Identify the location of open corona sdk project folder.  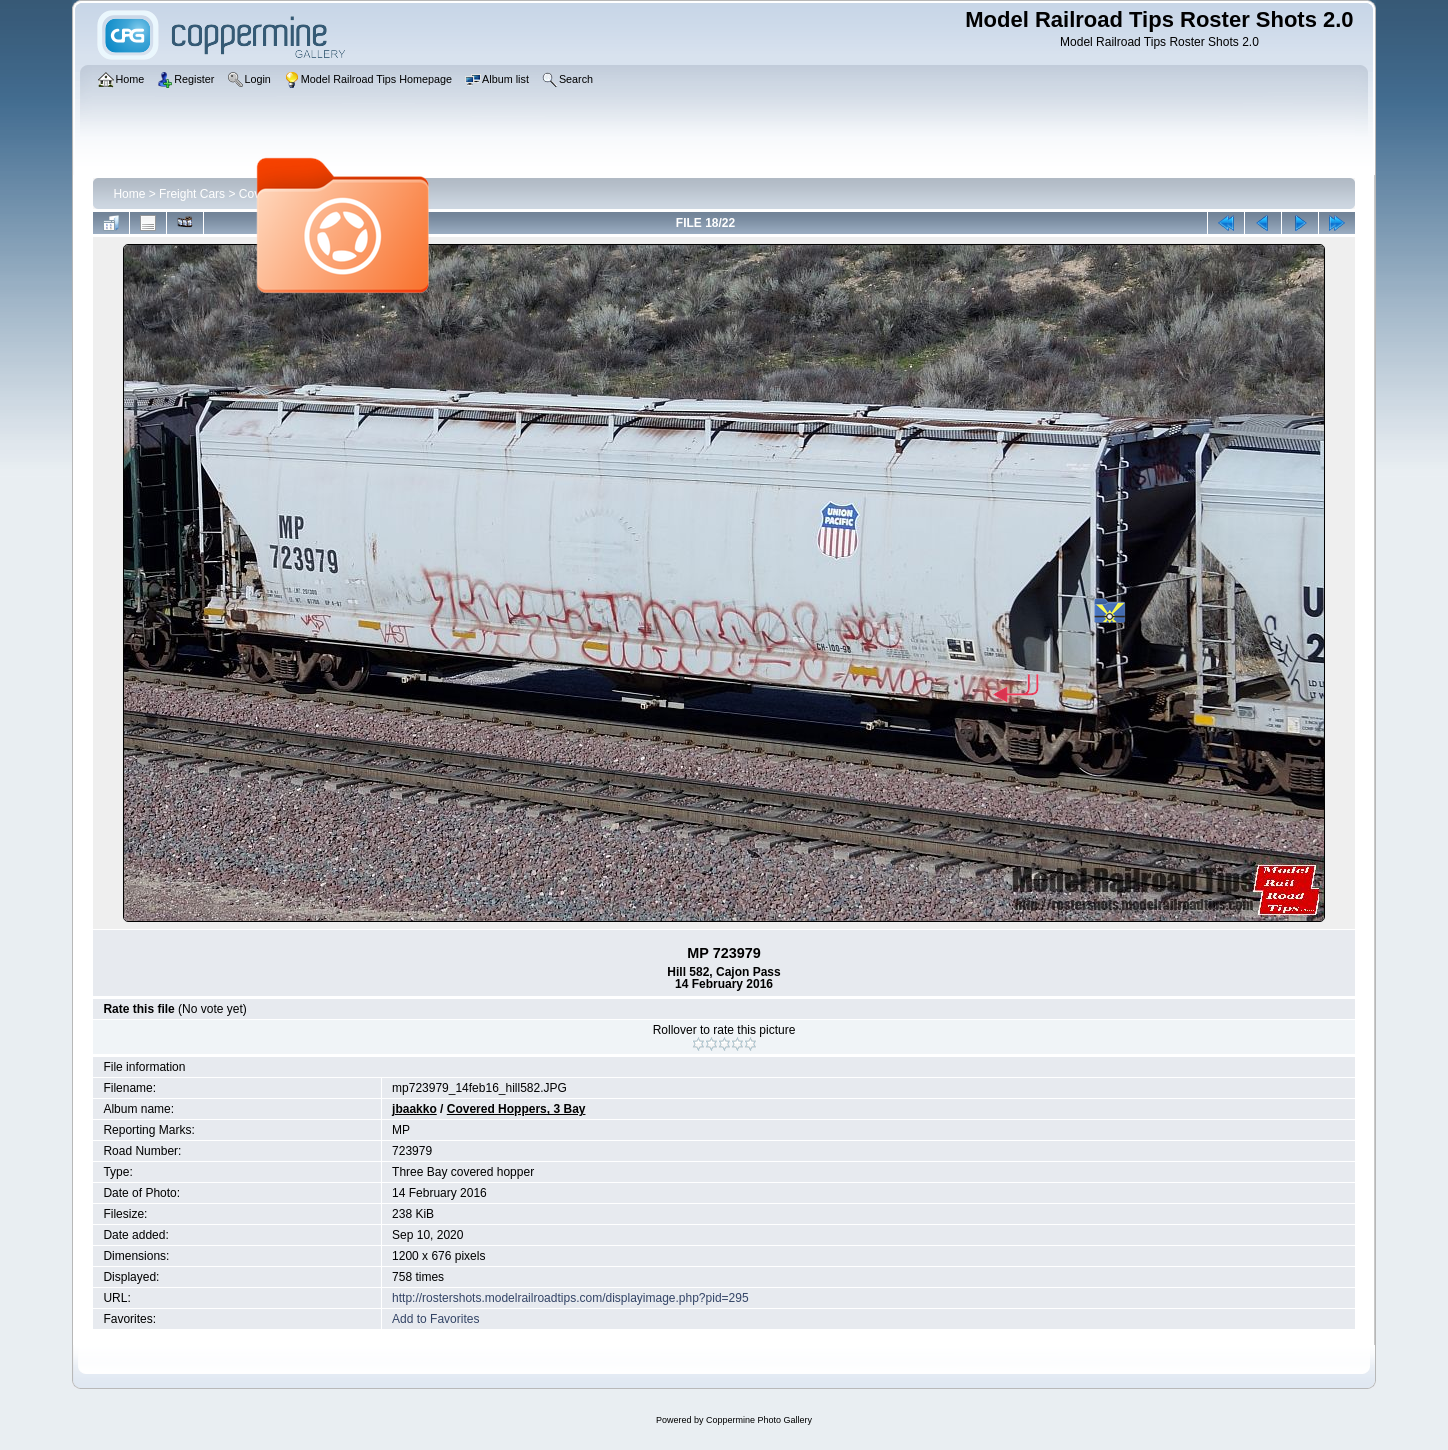
(342, 230).